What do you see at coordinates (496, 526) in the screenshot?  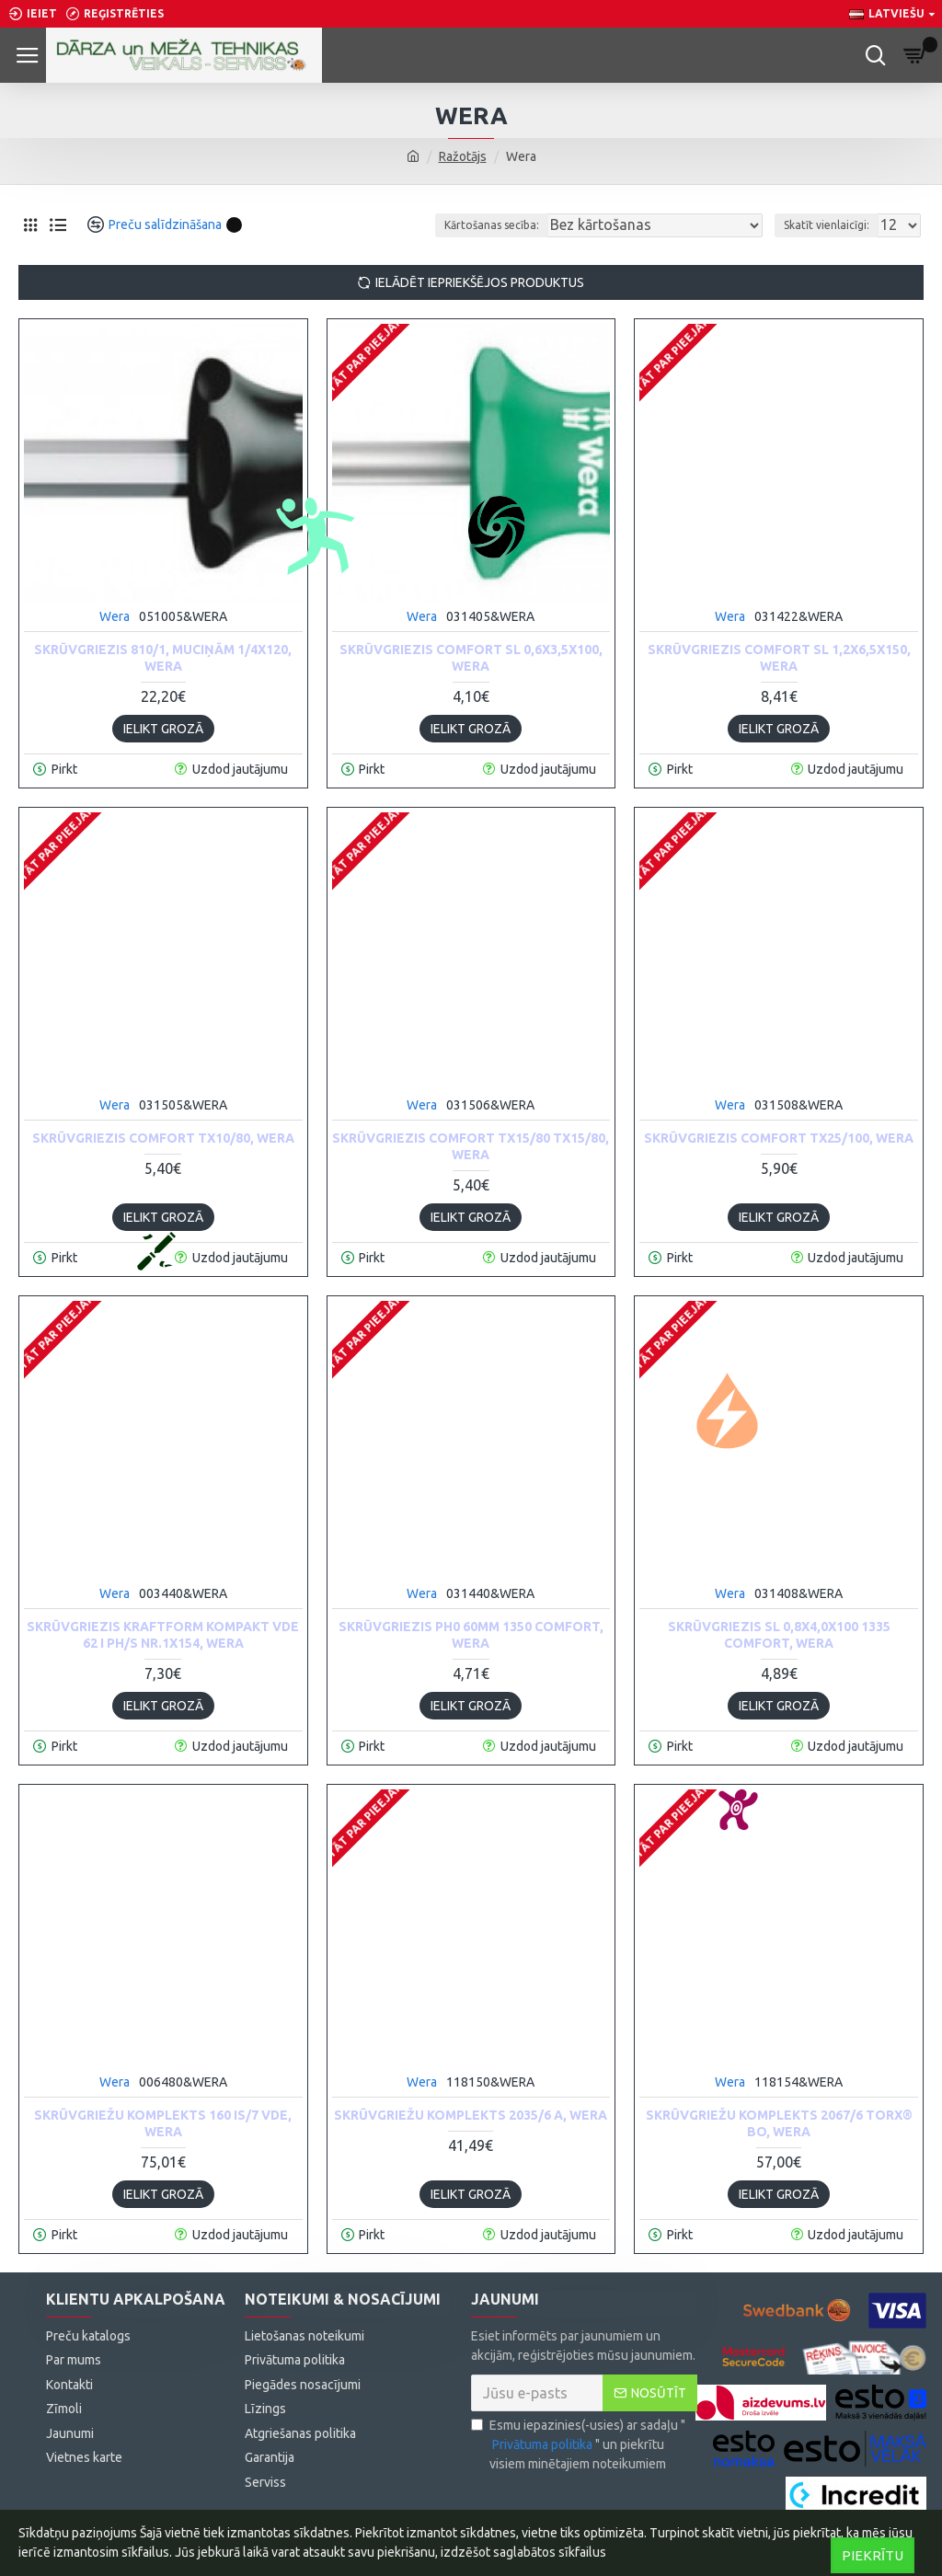 I see `camera shutter or aperture control` at bounding box center [496, 526].